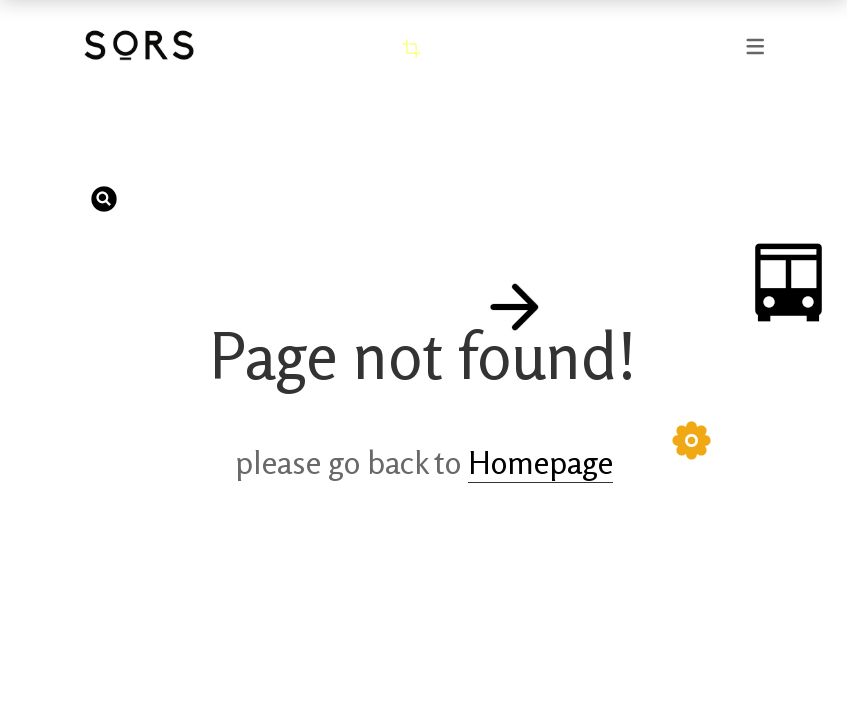  Describe the element at coordinates (691, 440) in the screenshot. I see `access garden or plant care features` at that location.